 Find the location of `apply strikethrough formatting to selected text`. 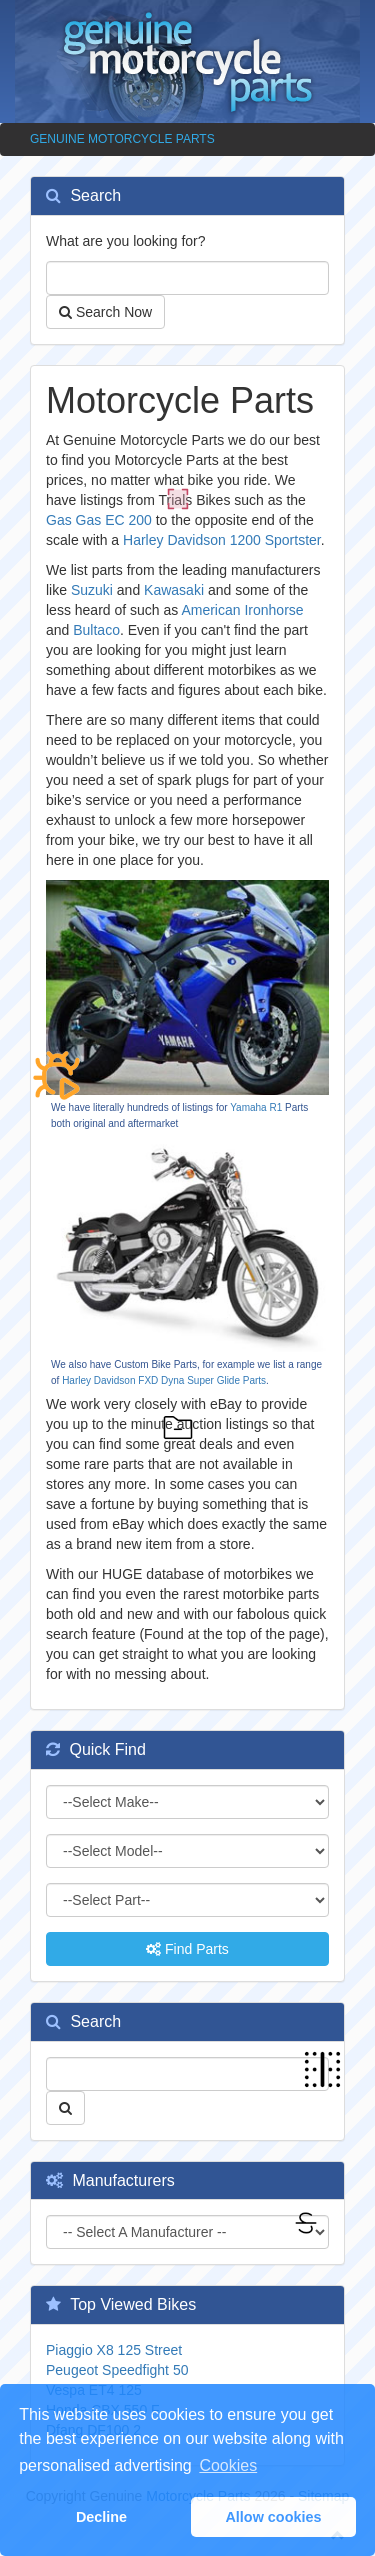

apply strikethrough formatting to selected text is located at coordinates (306, 2223).